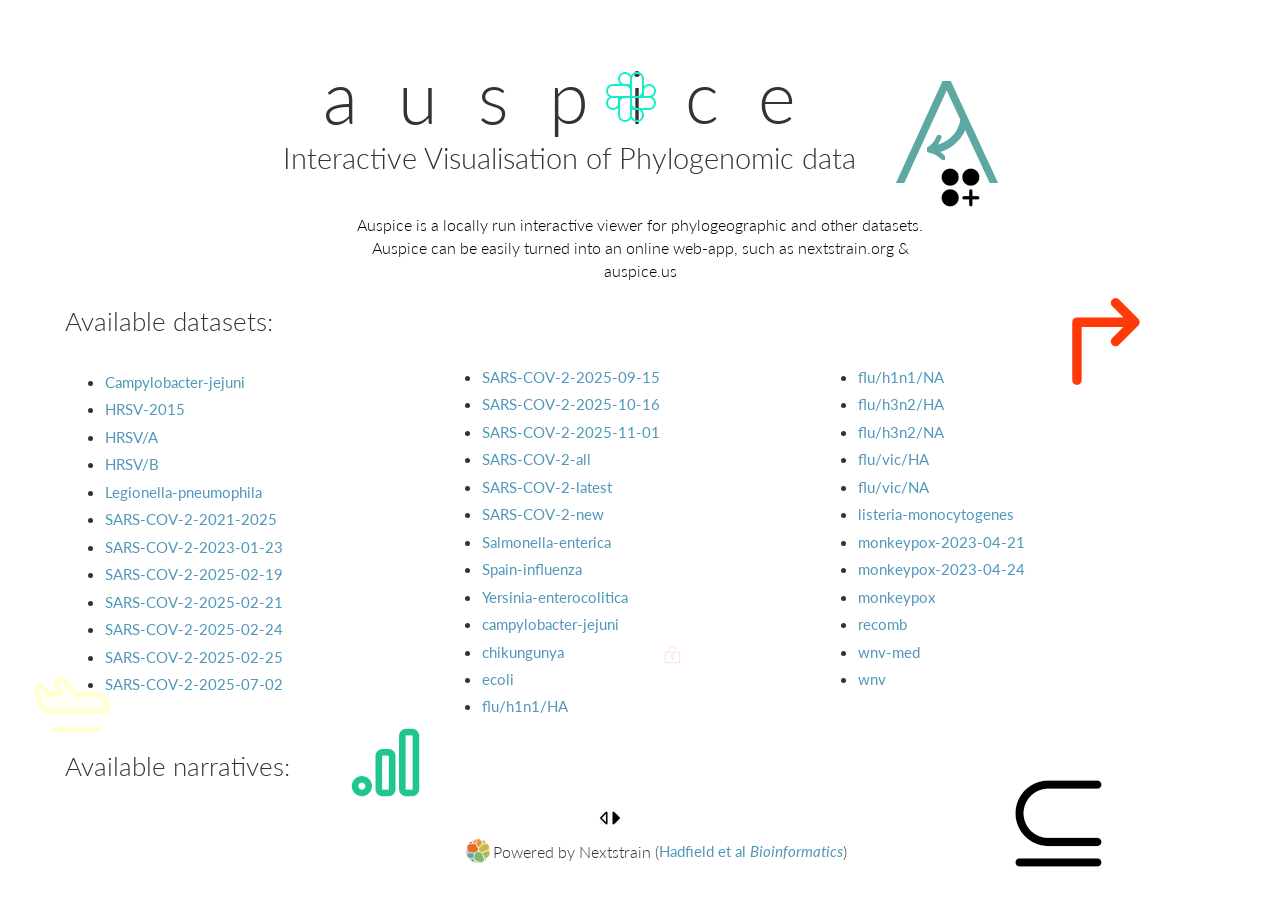  Describe the element at coordinates (71, 701) in the screenshot. I see `indicates flight mode is active` at that location.